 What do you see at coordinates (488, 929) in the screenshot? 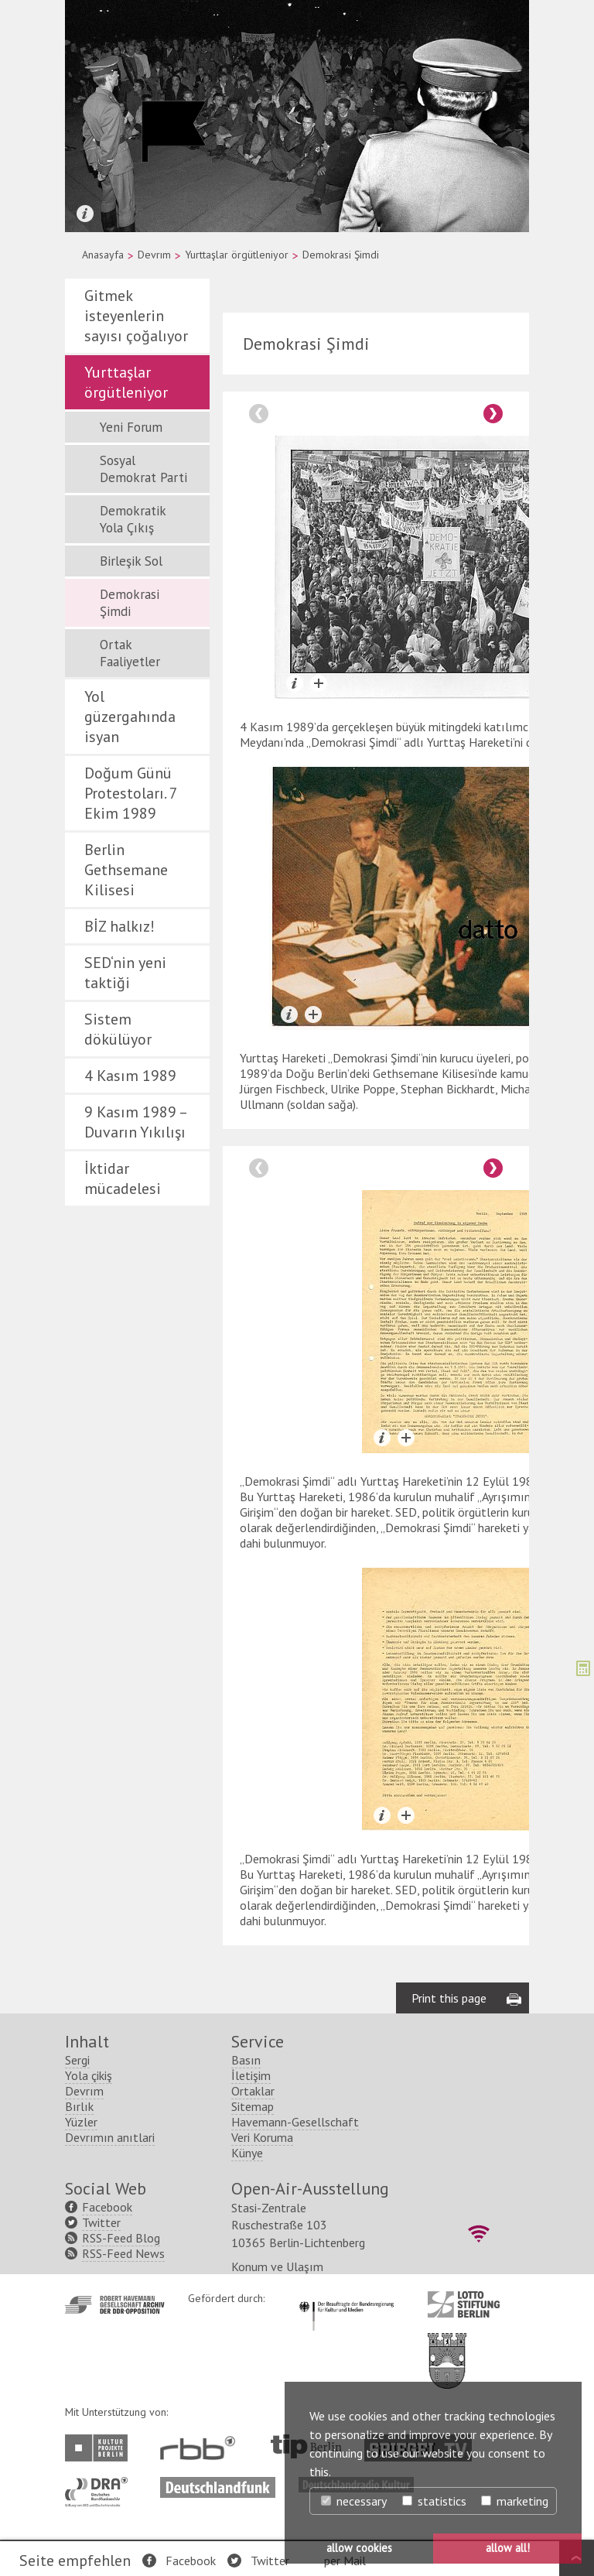
I see `datto company logo` at bounding box center [488, 929].